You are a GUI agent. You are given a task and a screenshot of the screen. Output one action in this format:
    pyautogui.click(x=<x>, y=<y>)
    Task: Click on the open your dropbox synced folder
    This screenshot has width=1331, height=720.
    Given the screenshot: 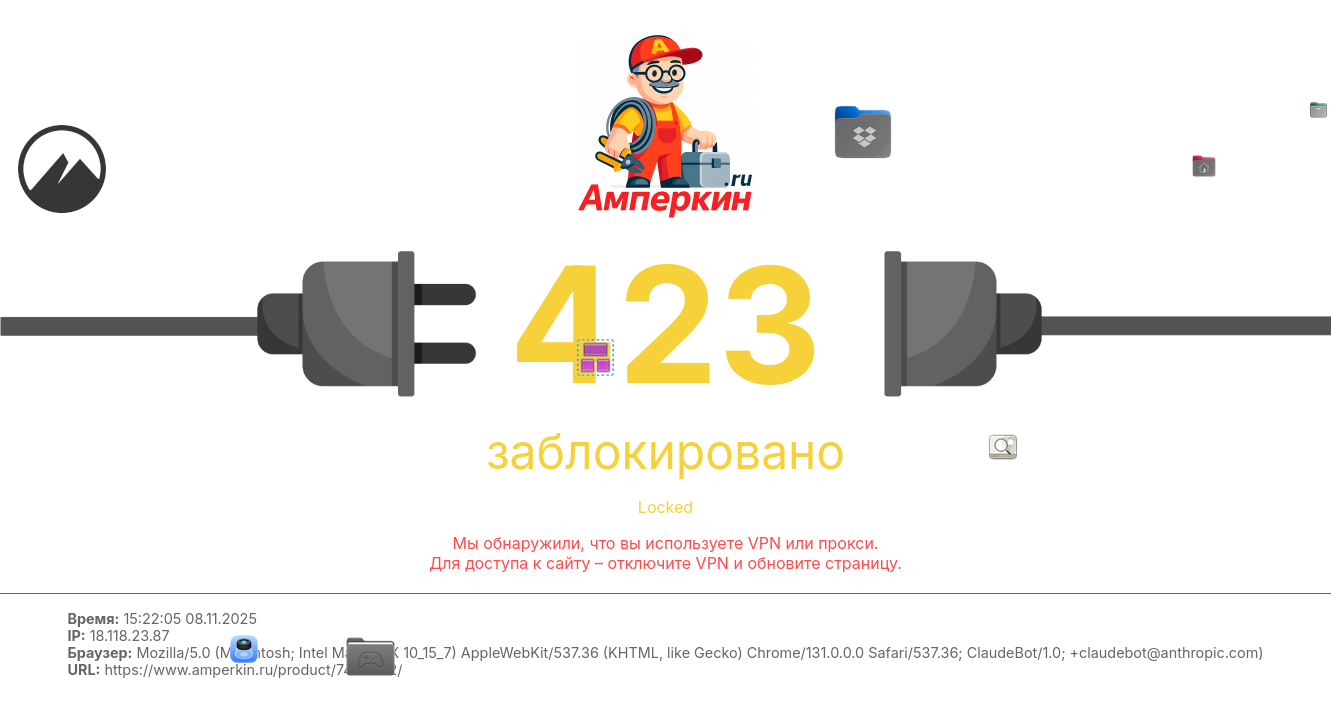 What is the action you would take?
    pyautogui.click(x=863, y=132)
    